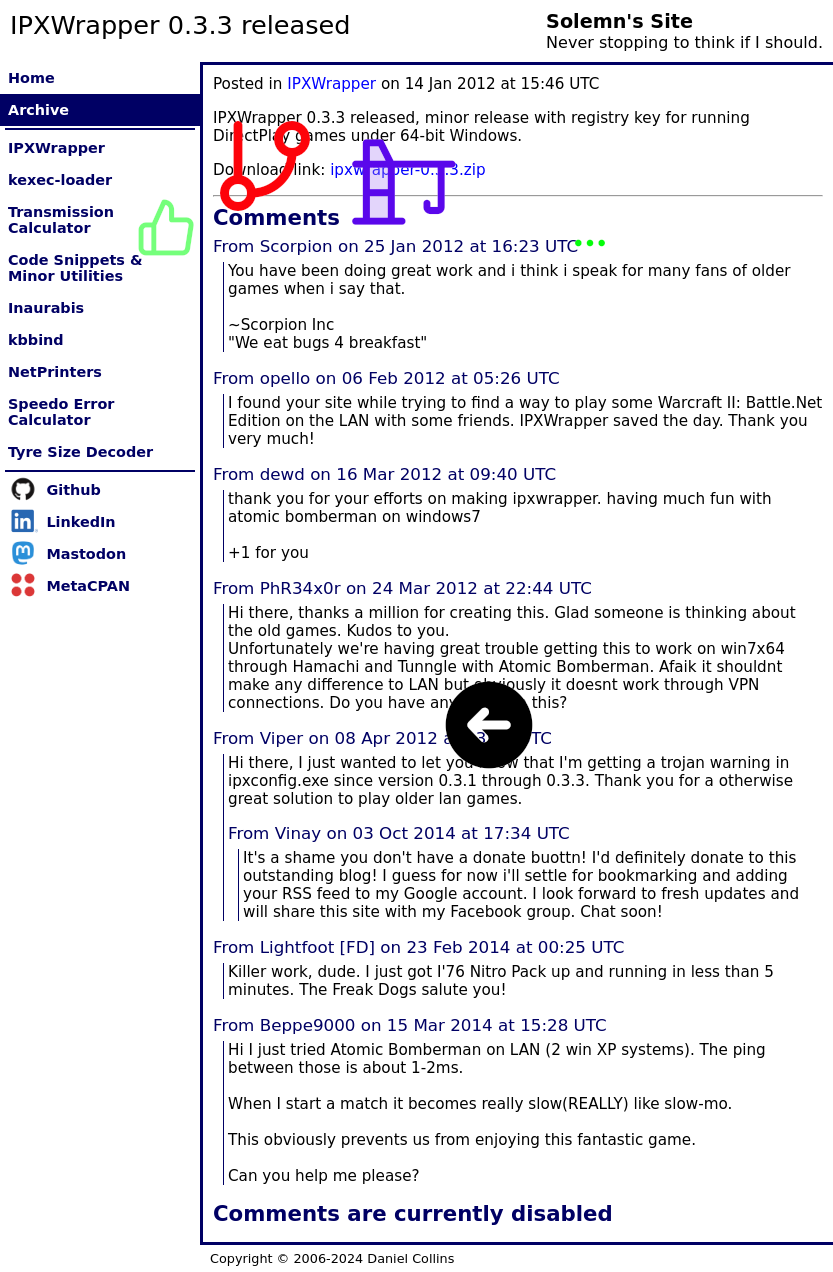  I want to click on go back to the previous screen, so click(489, 725).